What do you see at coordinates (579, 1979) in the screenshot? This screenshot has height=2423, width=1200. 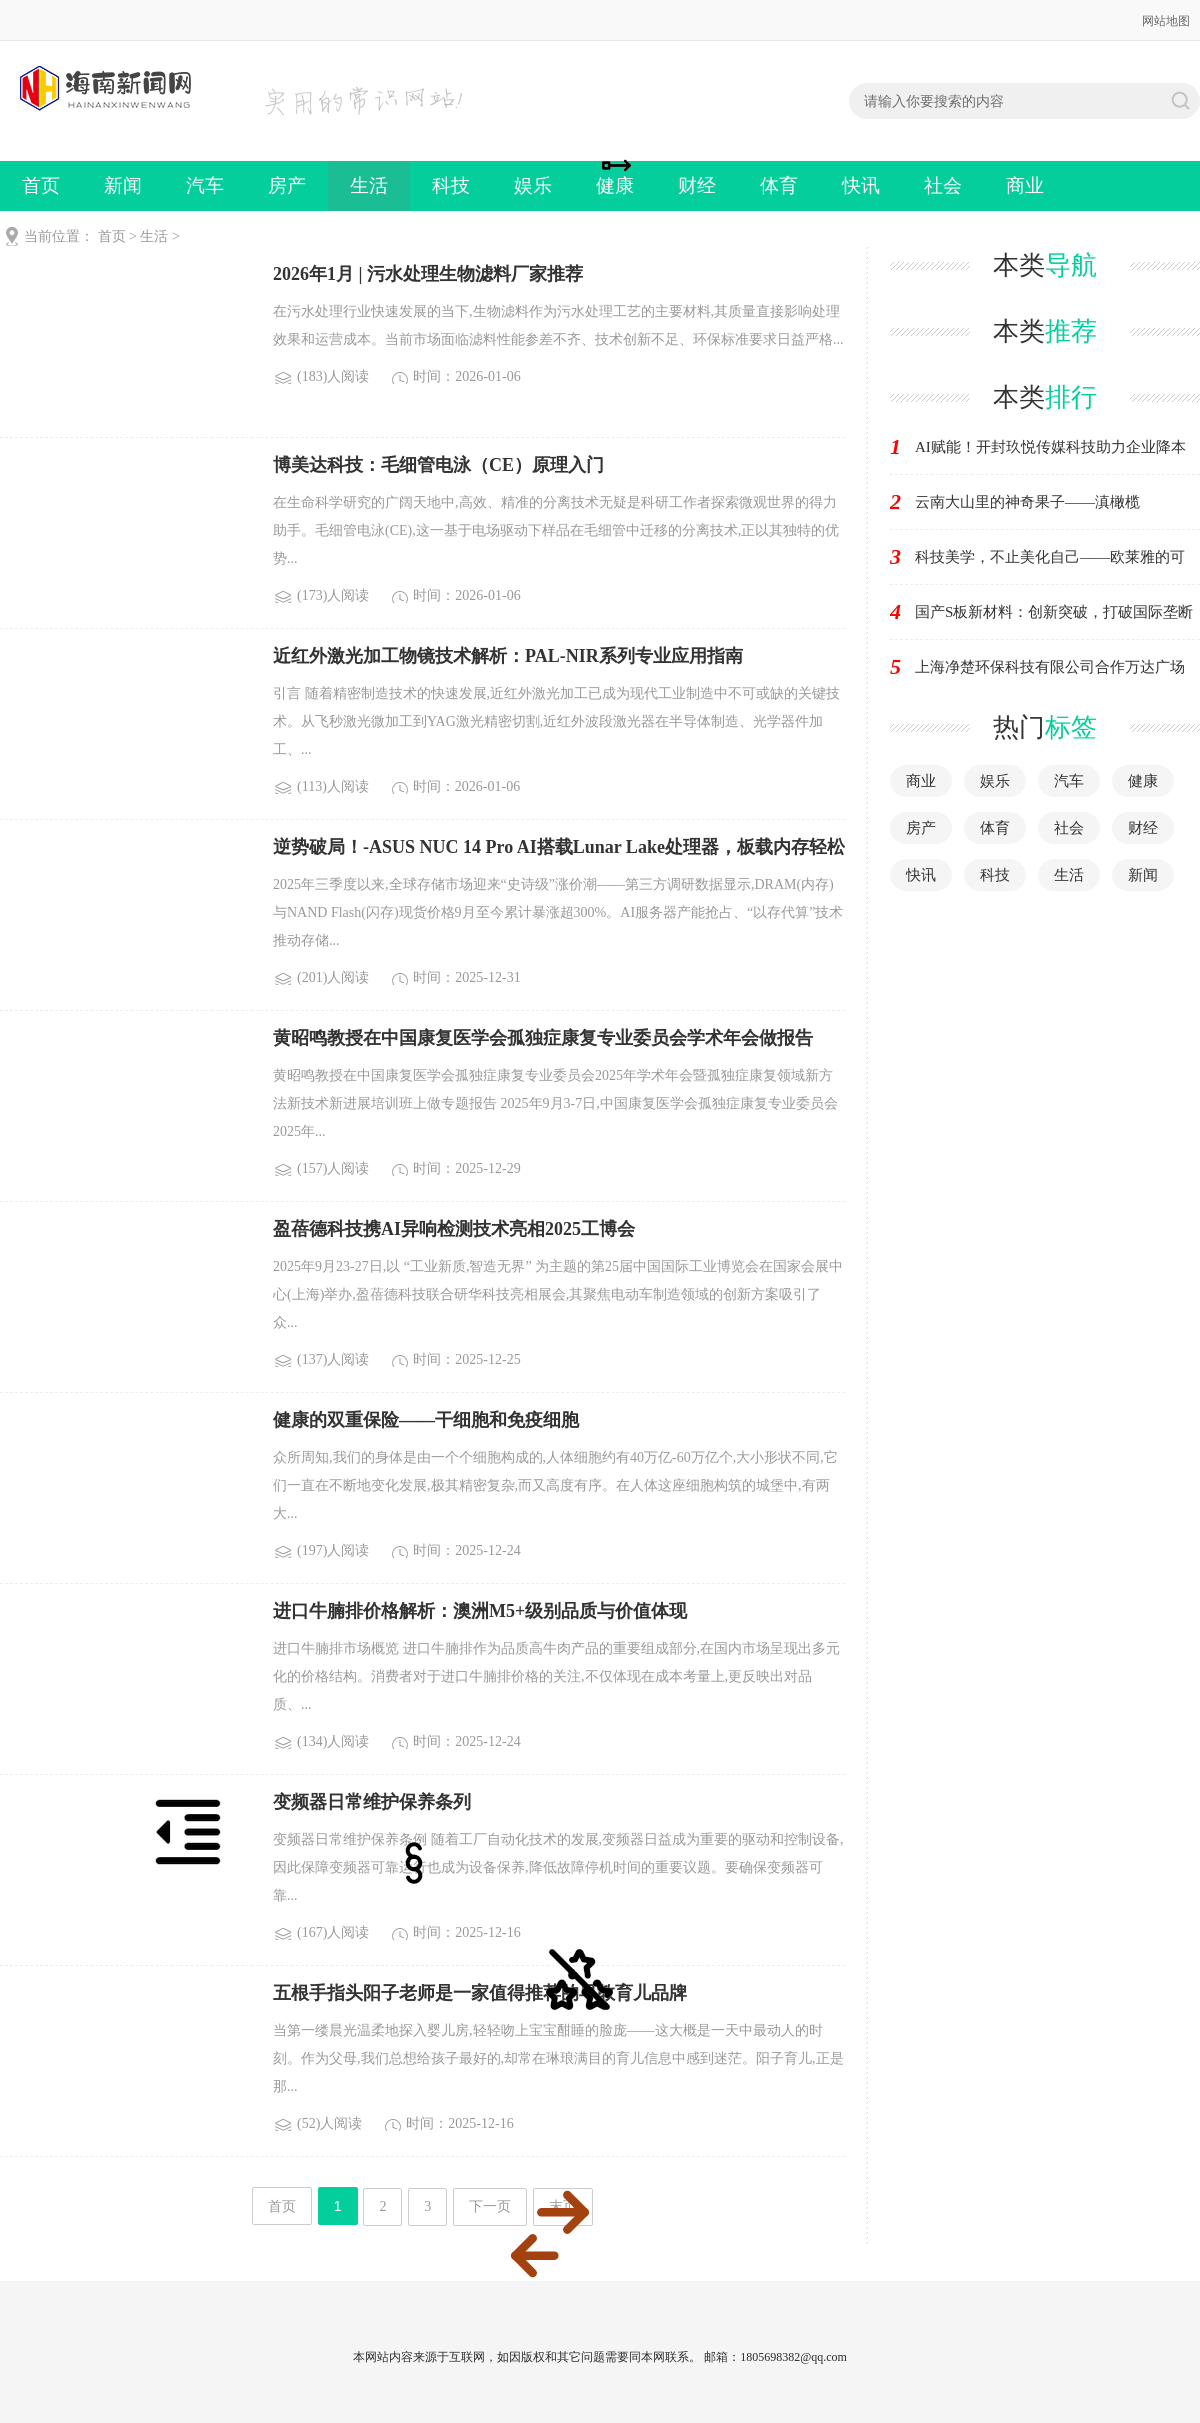 I see `disable star ratings or reviews` at bounding box center [579, 1979].